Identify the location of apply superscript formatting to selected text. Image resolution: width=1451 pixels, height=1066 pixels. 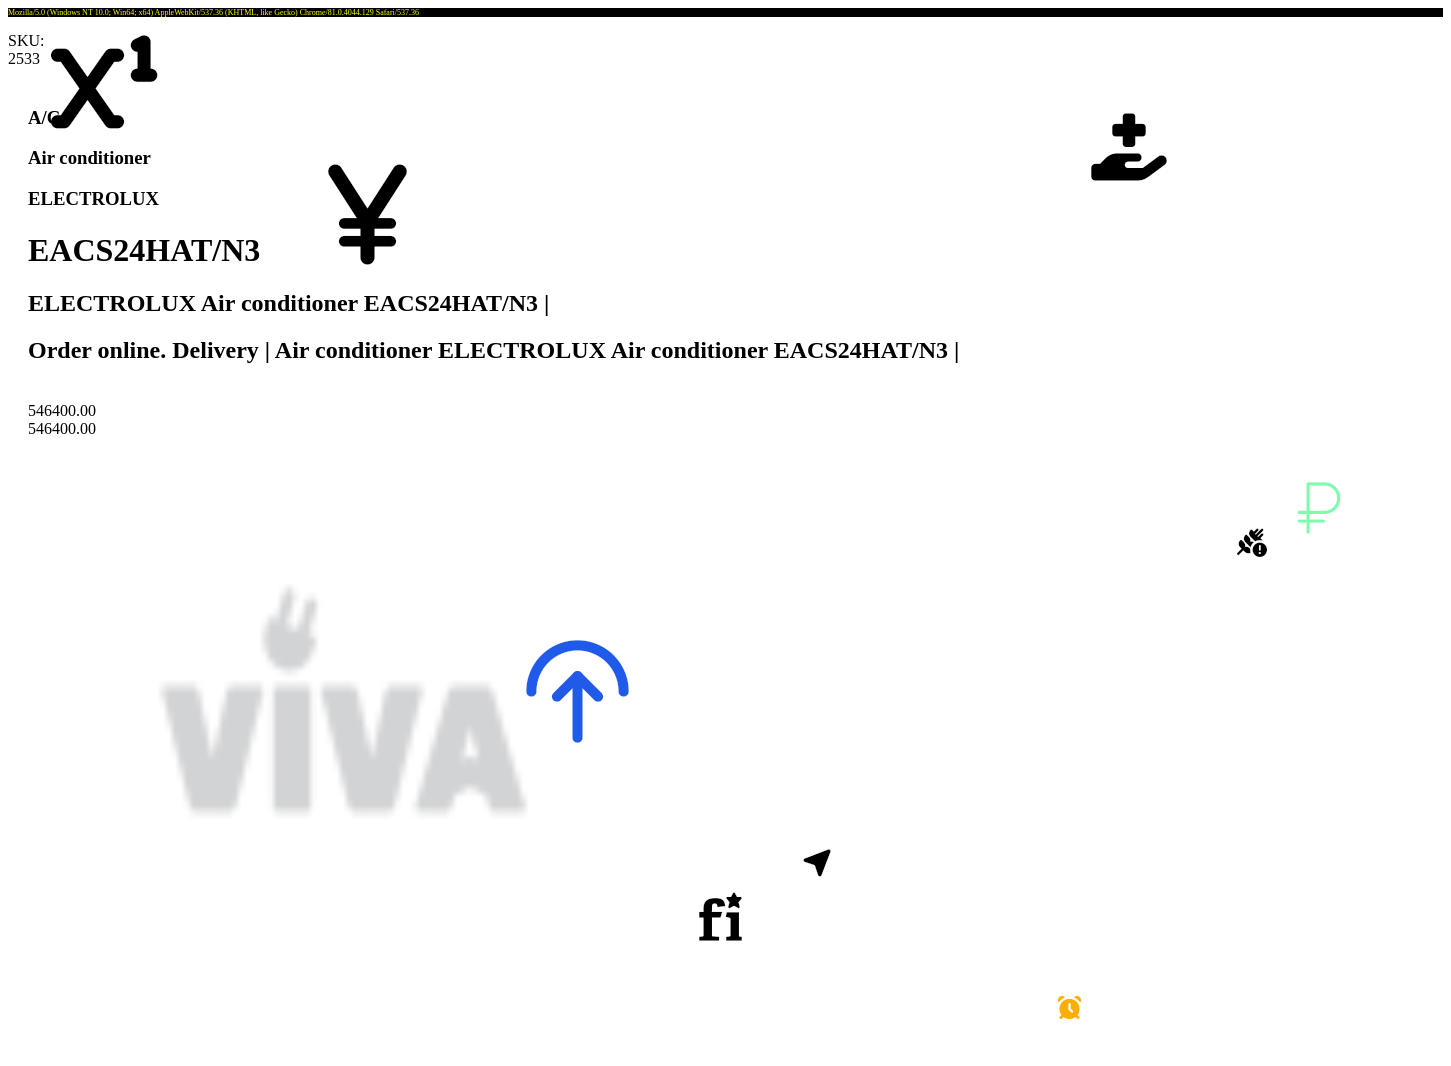
(97, 88).